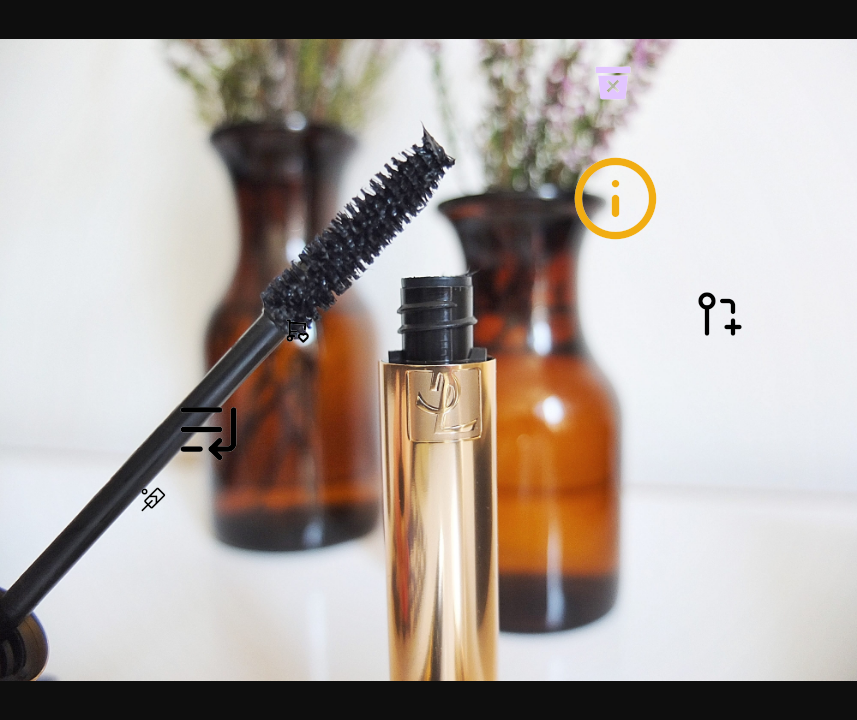  What do you see at coordinates (613, 83) in the screenshot?
I see `delete selected item` at bounding box center [613, 83].